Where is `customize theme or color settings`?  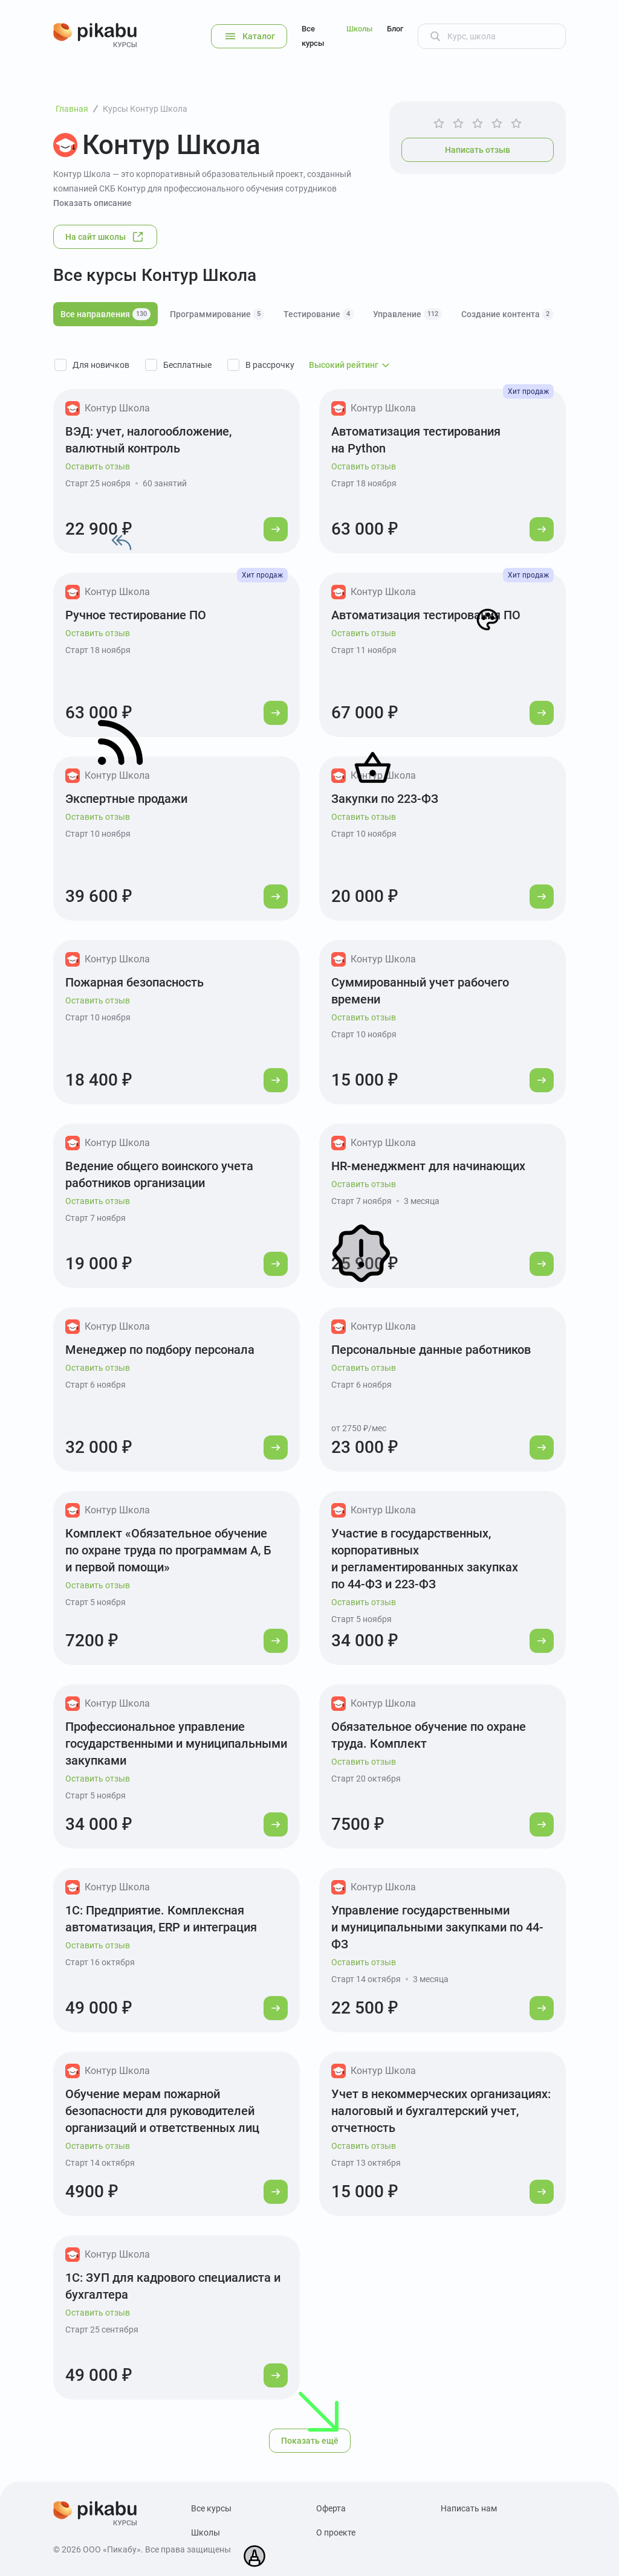
customize theme or color settings is located at coordinates (487, 619).